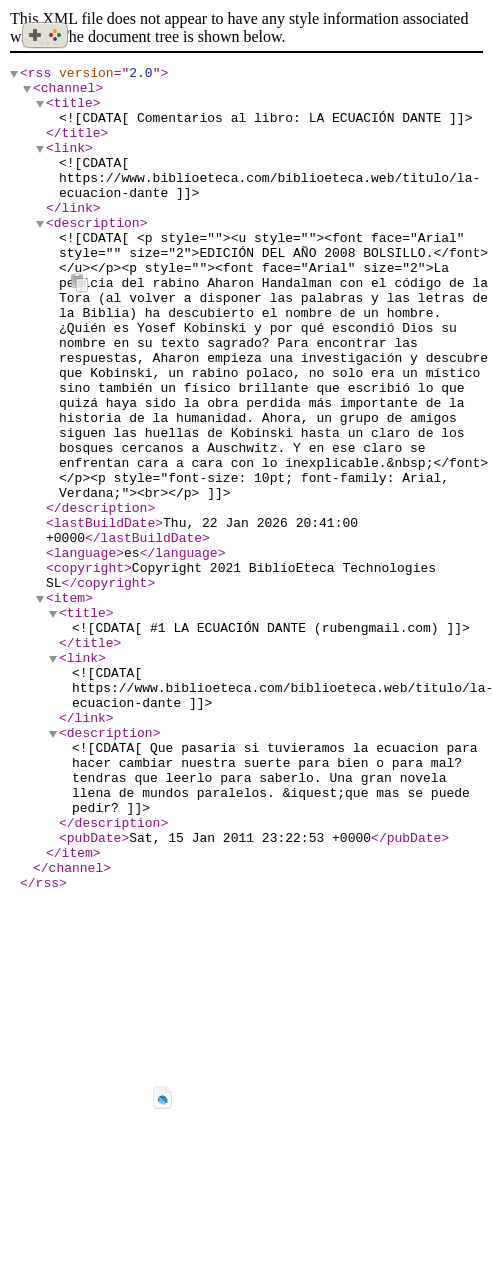 The image size is (493, 1272). I want to click on open games and entertainment apps, so click(45, 35).